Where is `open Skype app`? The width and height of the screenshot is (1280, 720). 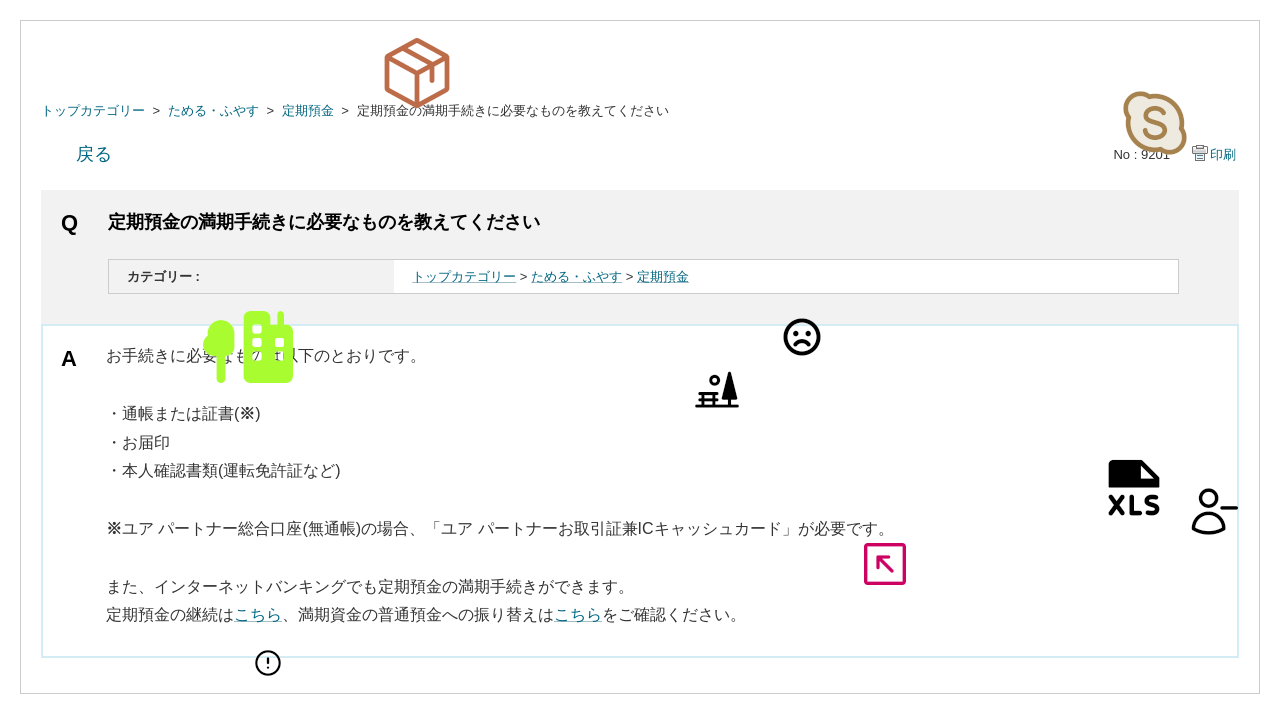
open Skype app is located at coordinates (1155, 123).